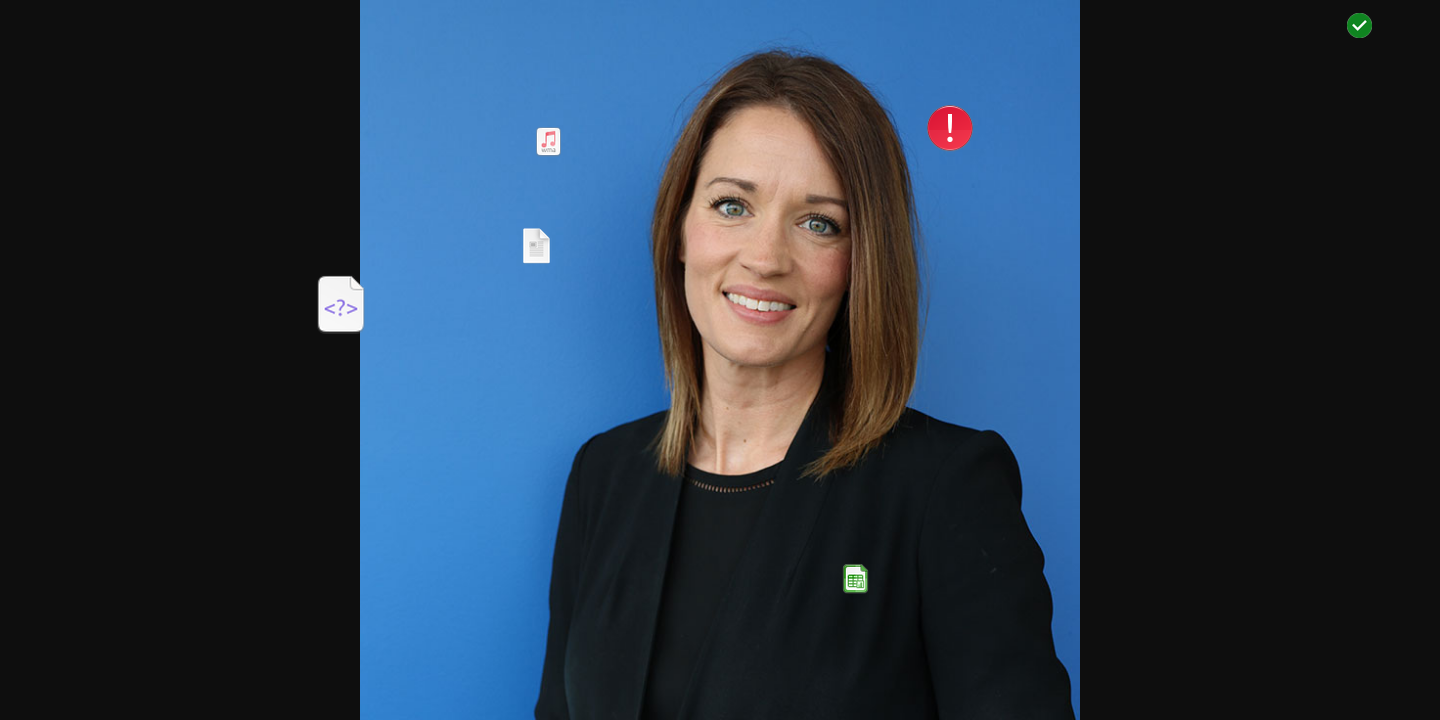 The image size is (1440, 720). Describe the element at coordinates (341, 304) in the screenshot. I see `indicates a PHP source code file` at that location.